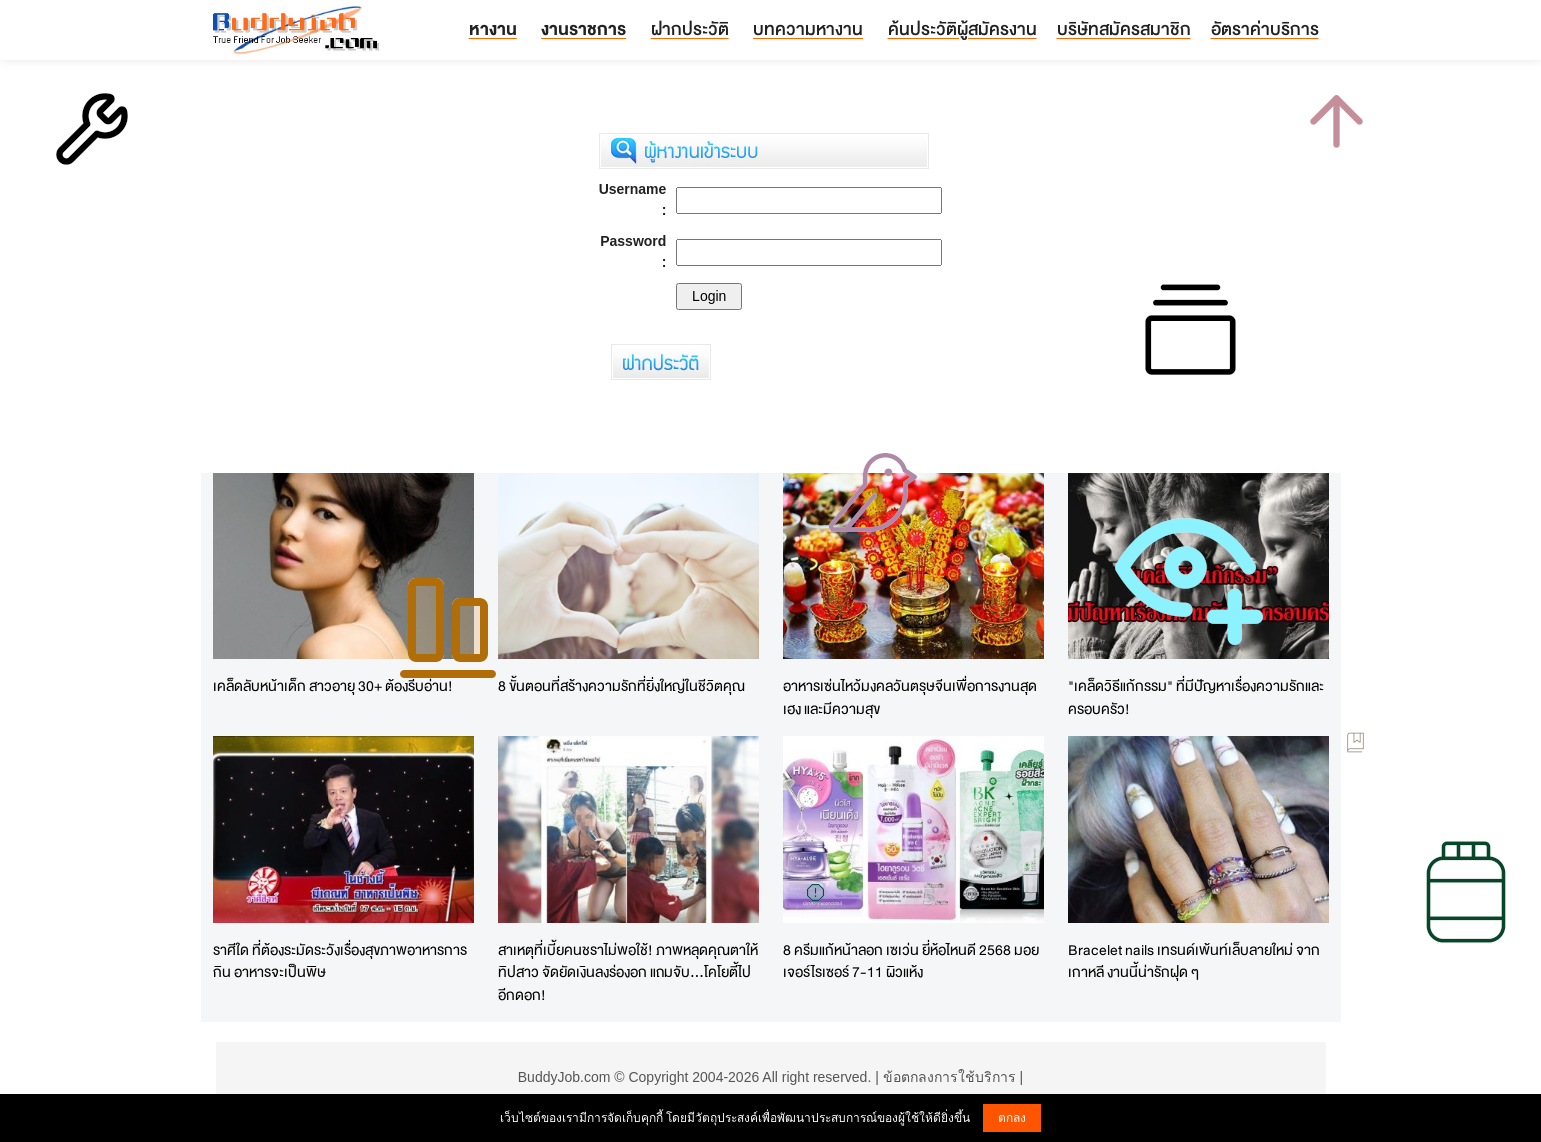  What do you see at coordinates (92, 129) in the screenshot?
I see `access settings or configuration options` at bounding box center [92, 129].